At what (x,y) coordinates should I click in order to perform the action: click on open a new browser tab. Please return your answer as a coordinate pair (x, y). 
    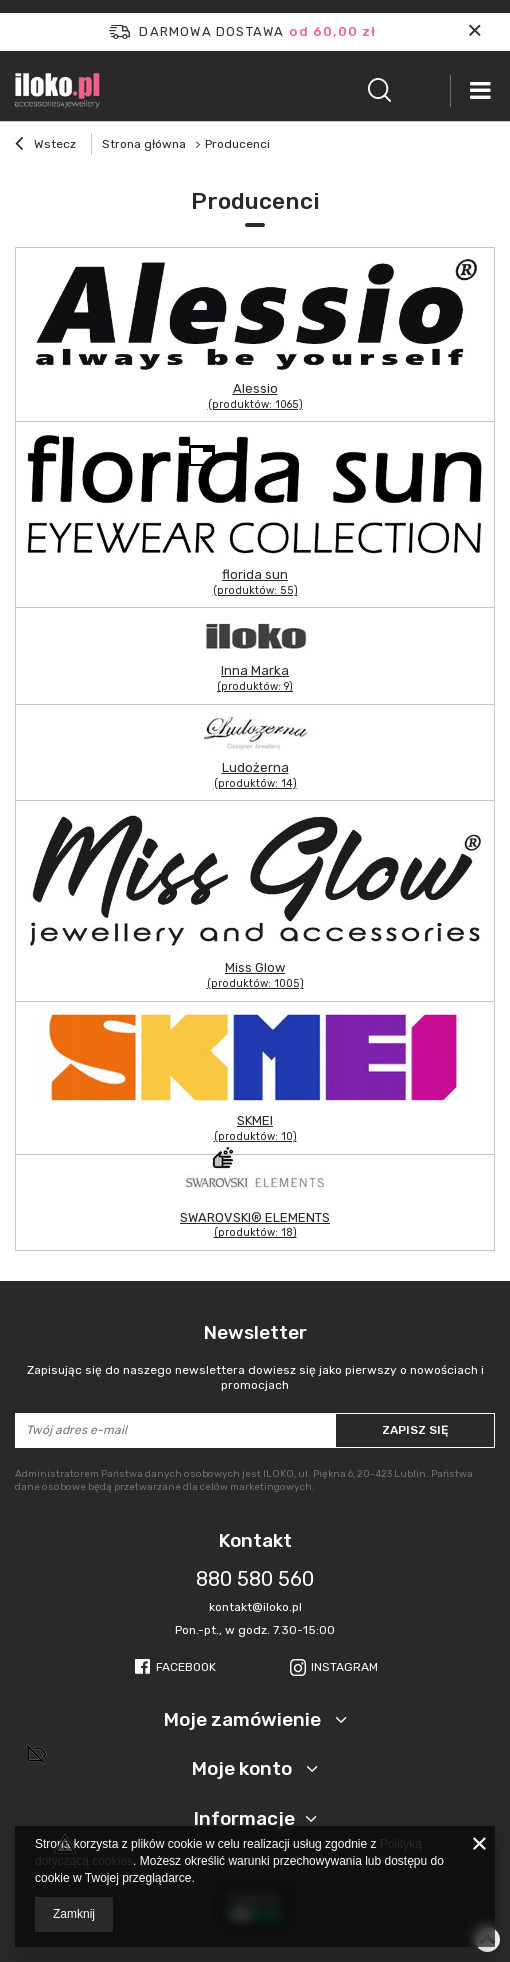
    Looking at the image, I should click on (202, 456).